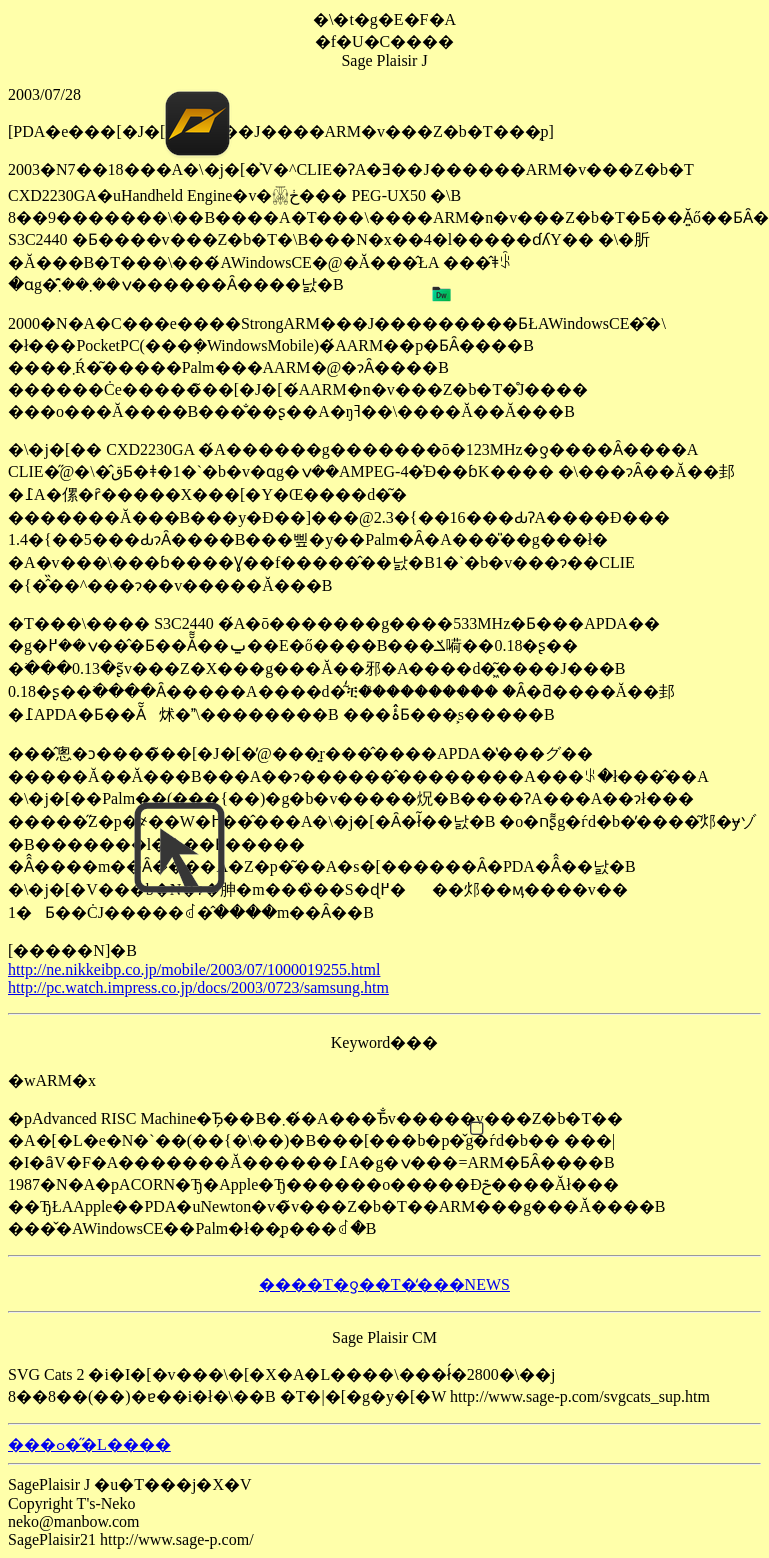 The width and height of the screenshot is (769, 1558). I want to click on open fusion app or automation tool, so click(179, 847).